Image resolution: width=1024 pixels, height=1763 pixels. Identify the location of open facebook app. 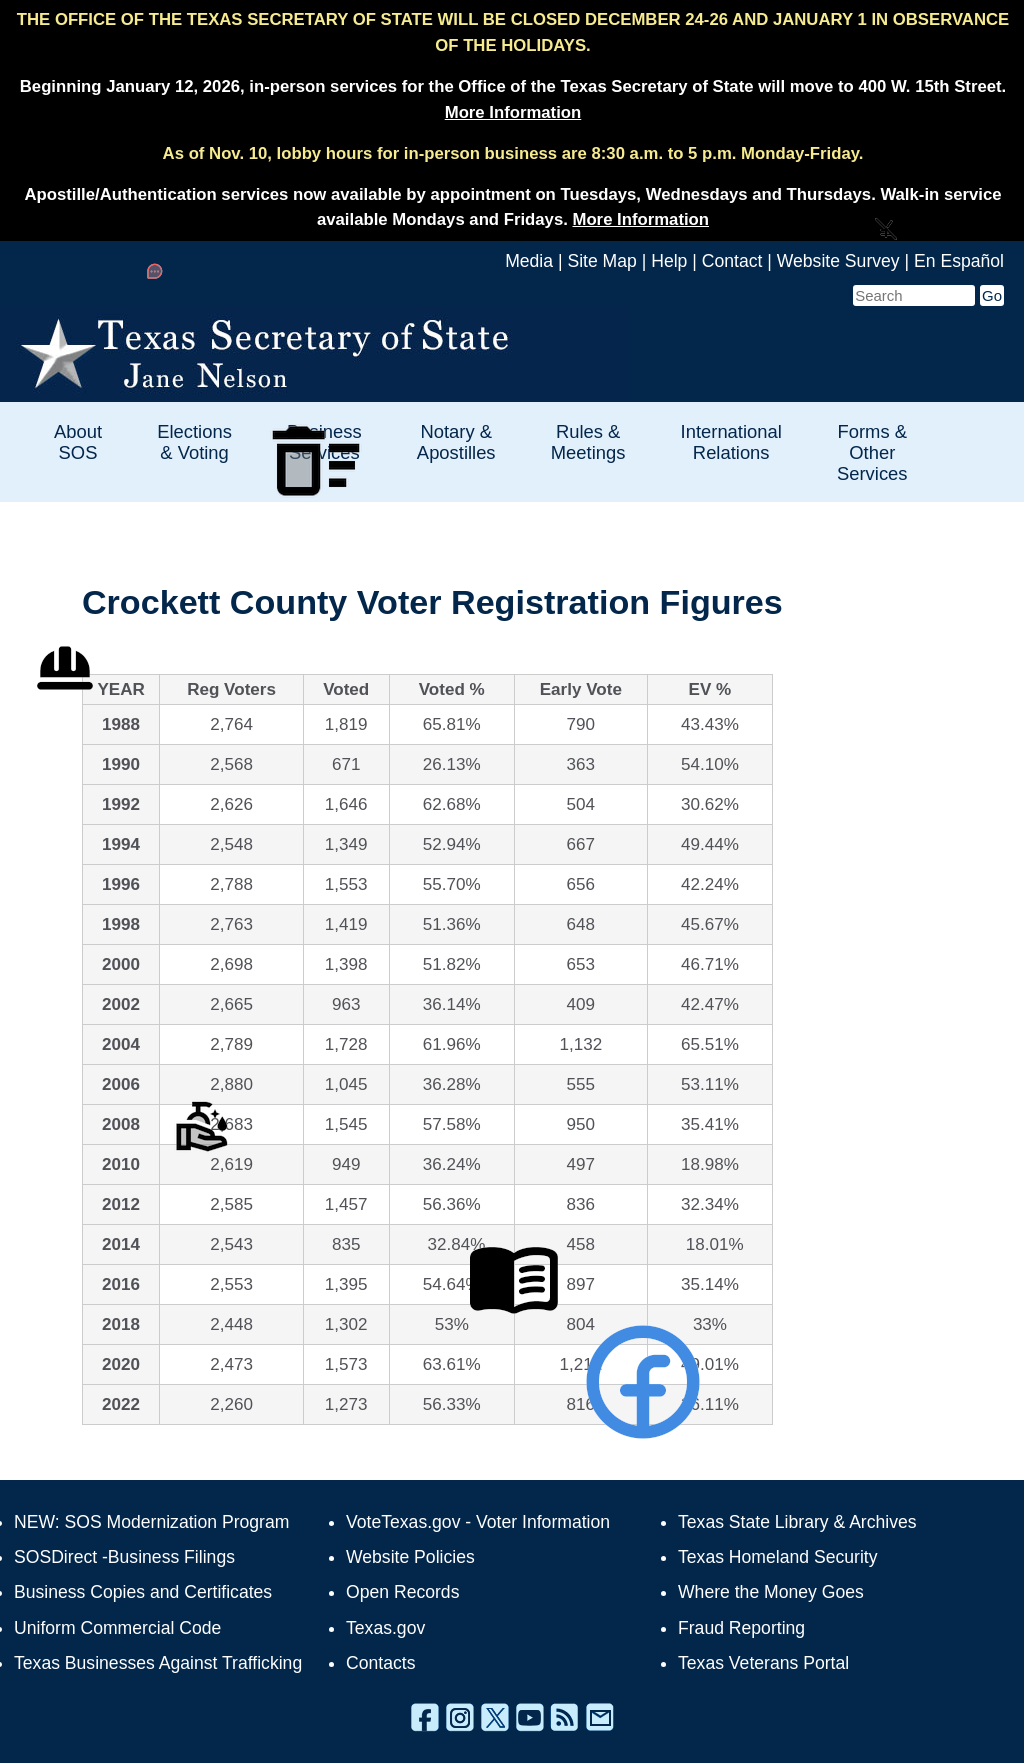
(643, 1382).